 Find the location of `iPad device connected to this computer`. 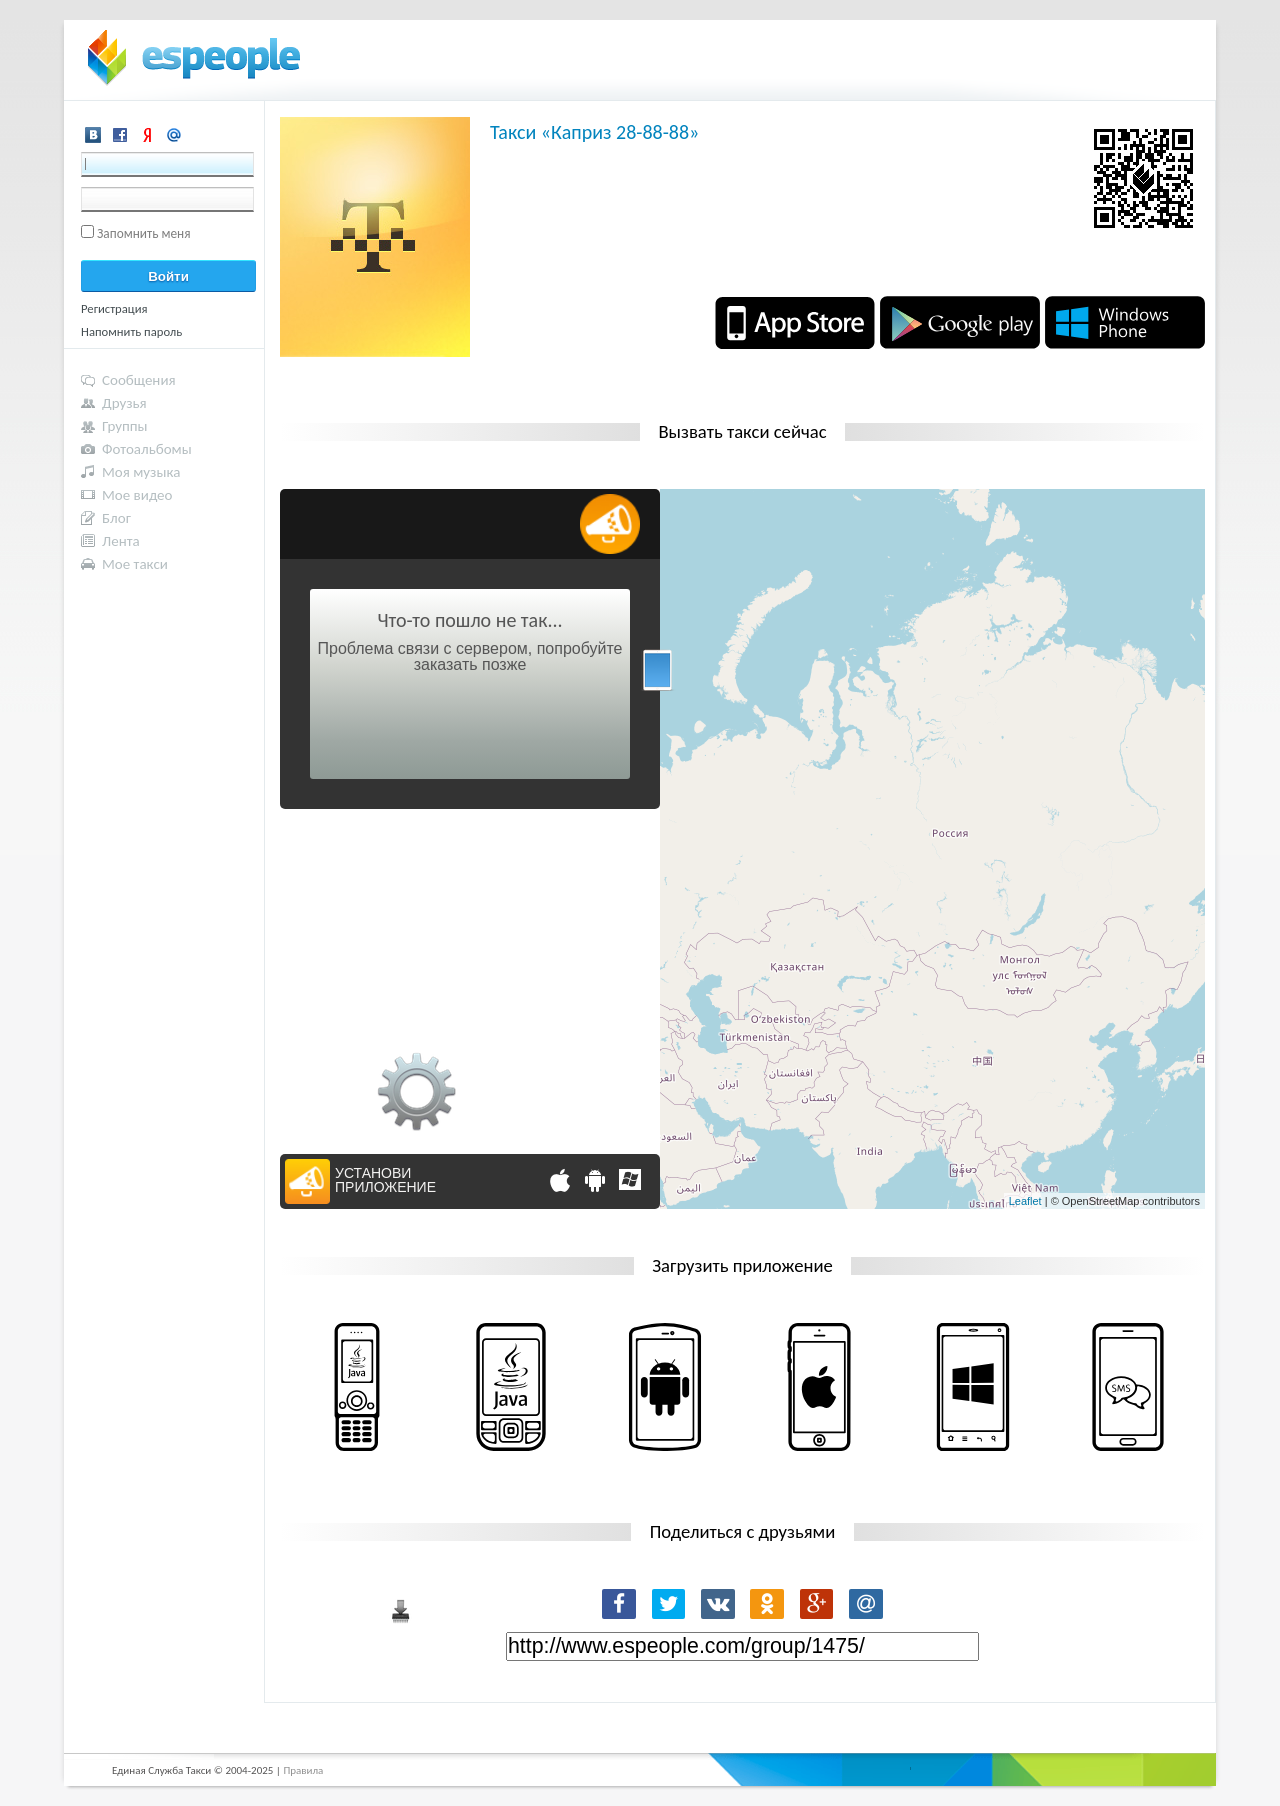

iPad device connected to this computer is located at coordinates (657, 670).